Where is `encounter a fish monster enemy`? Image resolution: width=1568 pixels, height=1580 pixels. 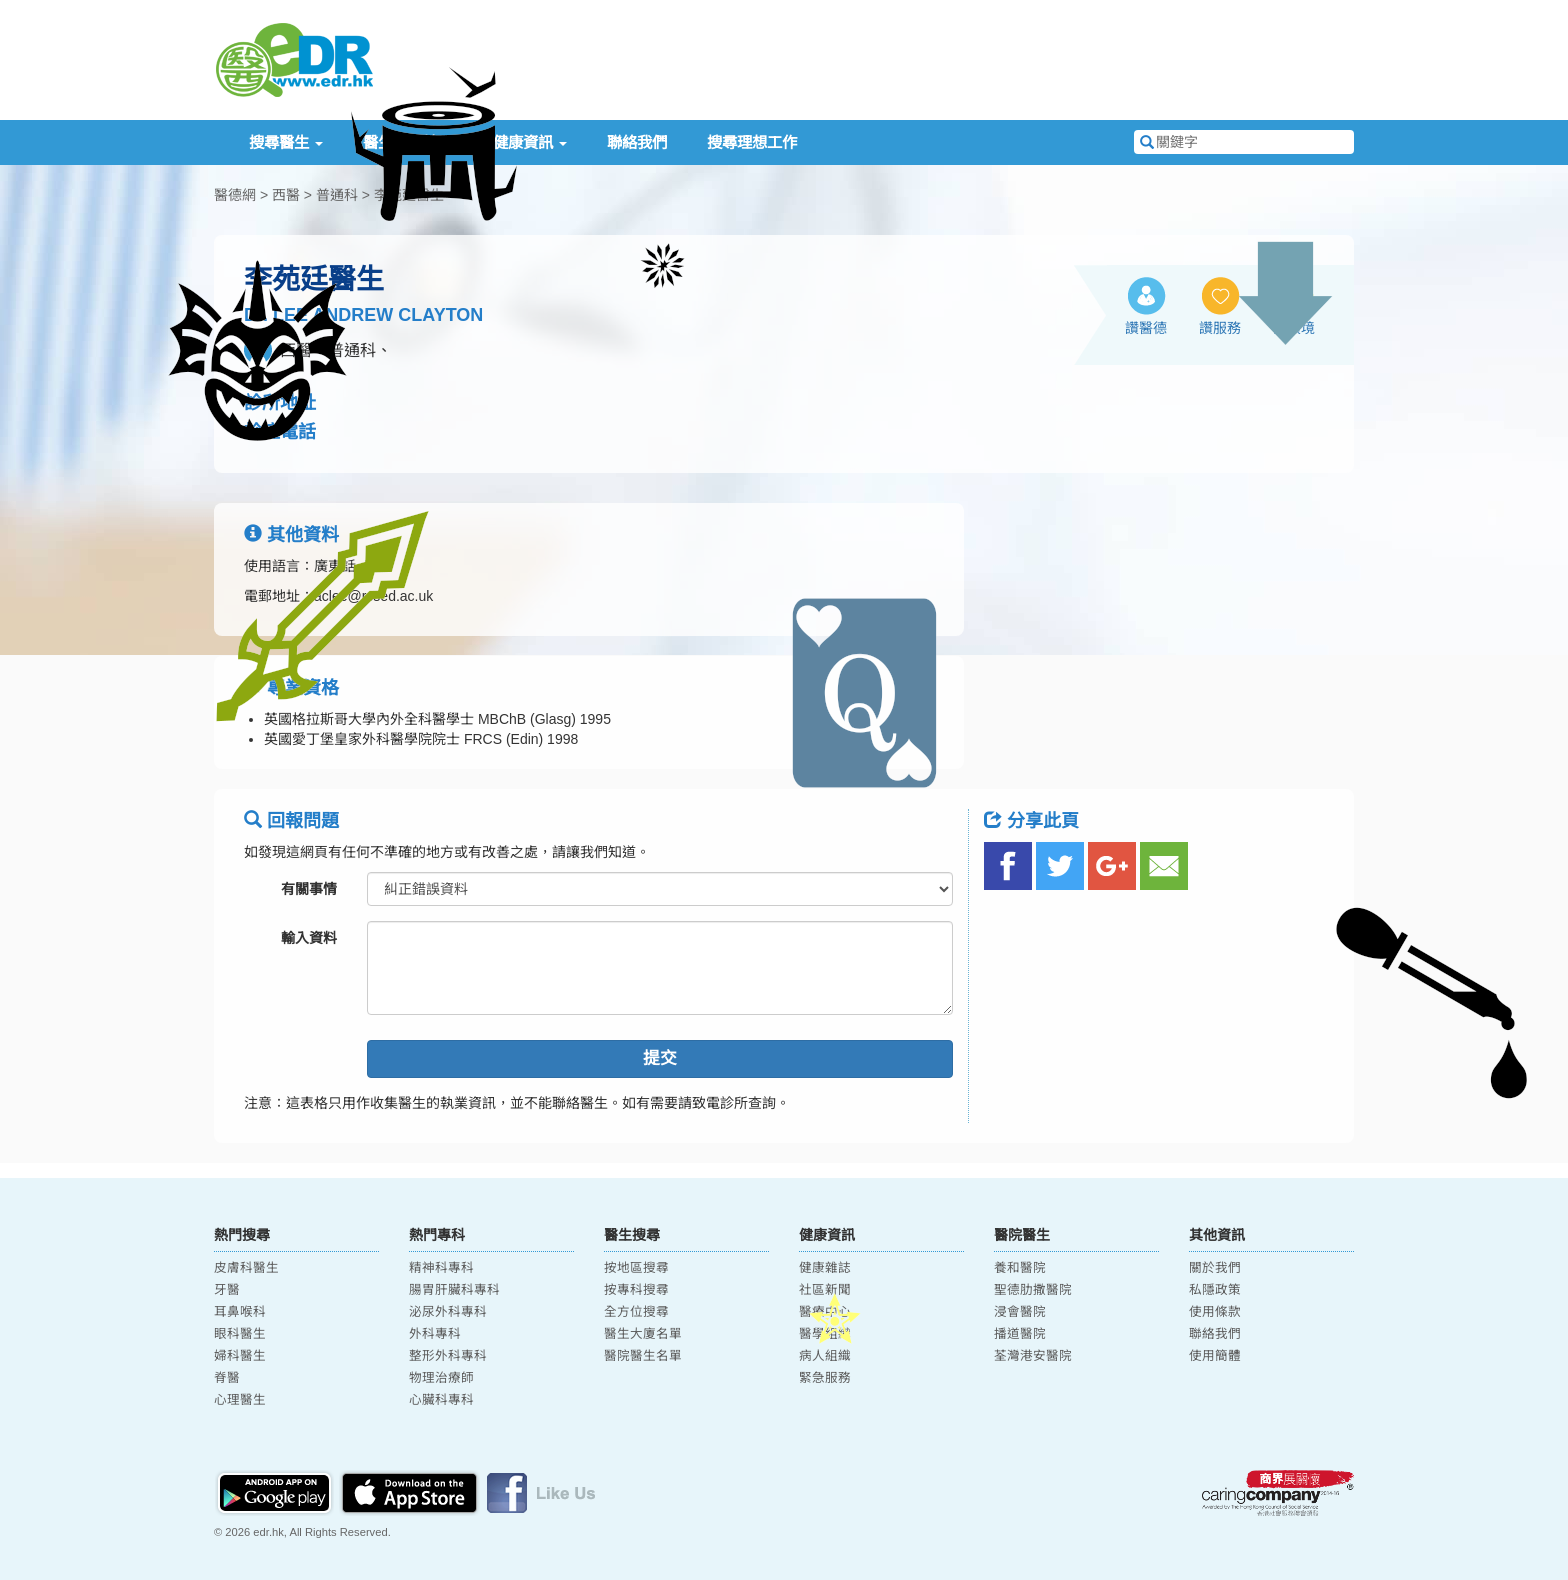 encounter a fish monster enemy is located at coordinates (257, 350).